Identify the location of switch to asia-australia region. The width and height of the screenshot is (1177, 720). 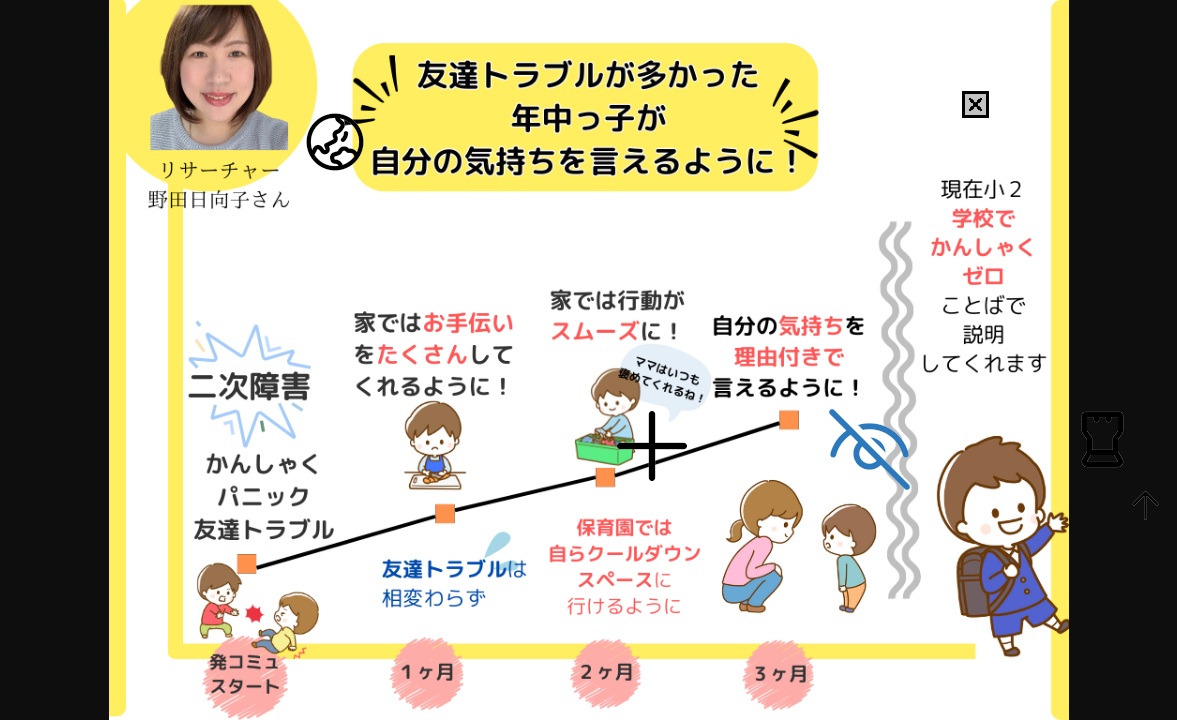
(335, 142).